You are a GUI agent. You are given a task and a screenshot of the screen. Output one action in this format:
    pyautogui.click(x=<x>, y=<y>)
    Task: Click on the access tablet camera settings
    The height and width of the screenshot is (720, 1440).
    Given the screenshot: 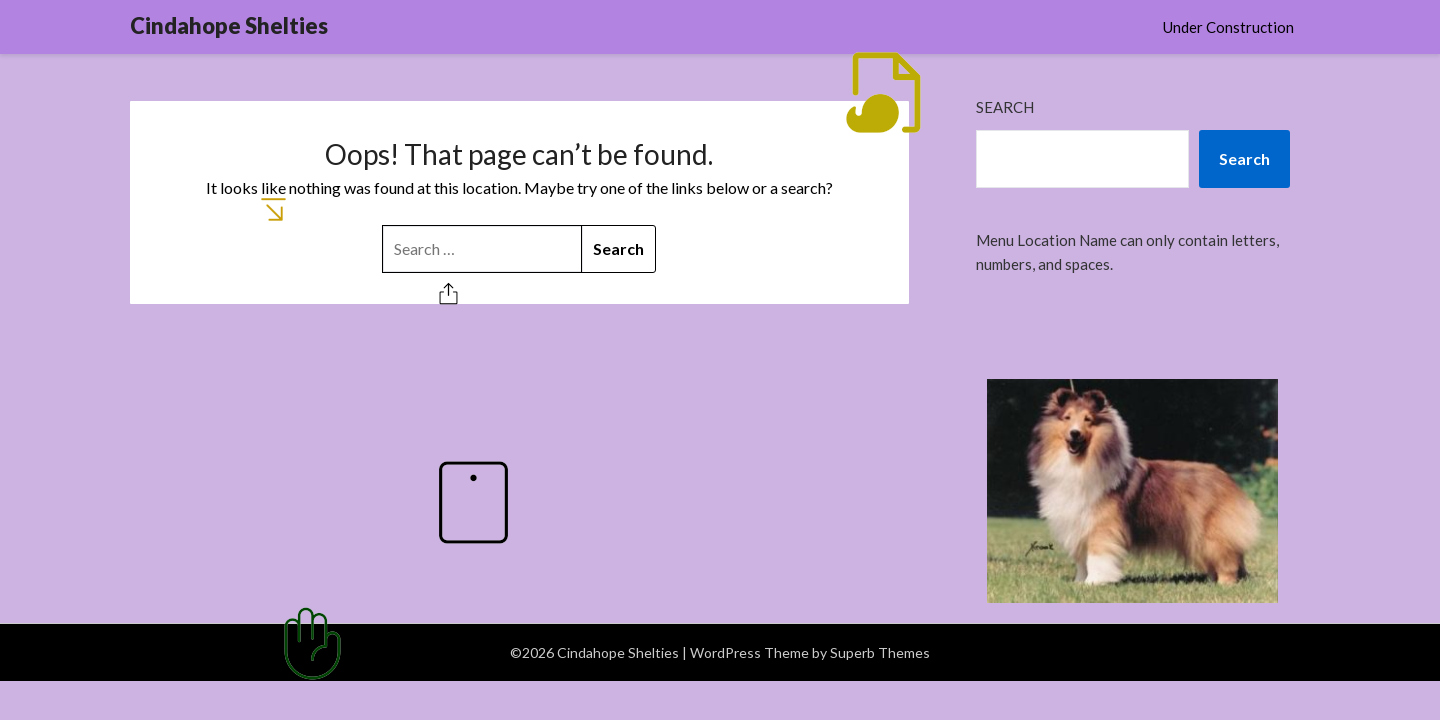 What is the action you would take?
    pyautogui.click(x=473, y=502)
    